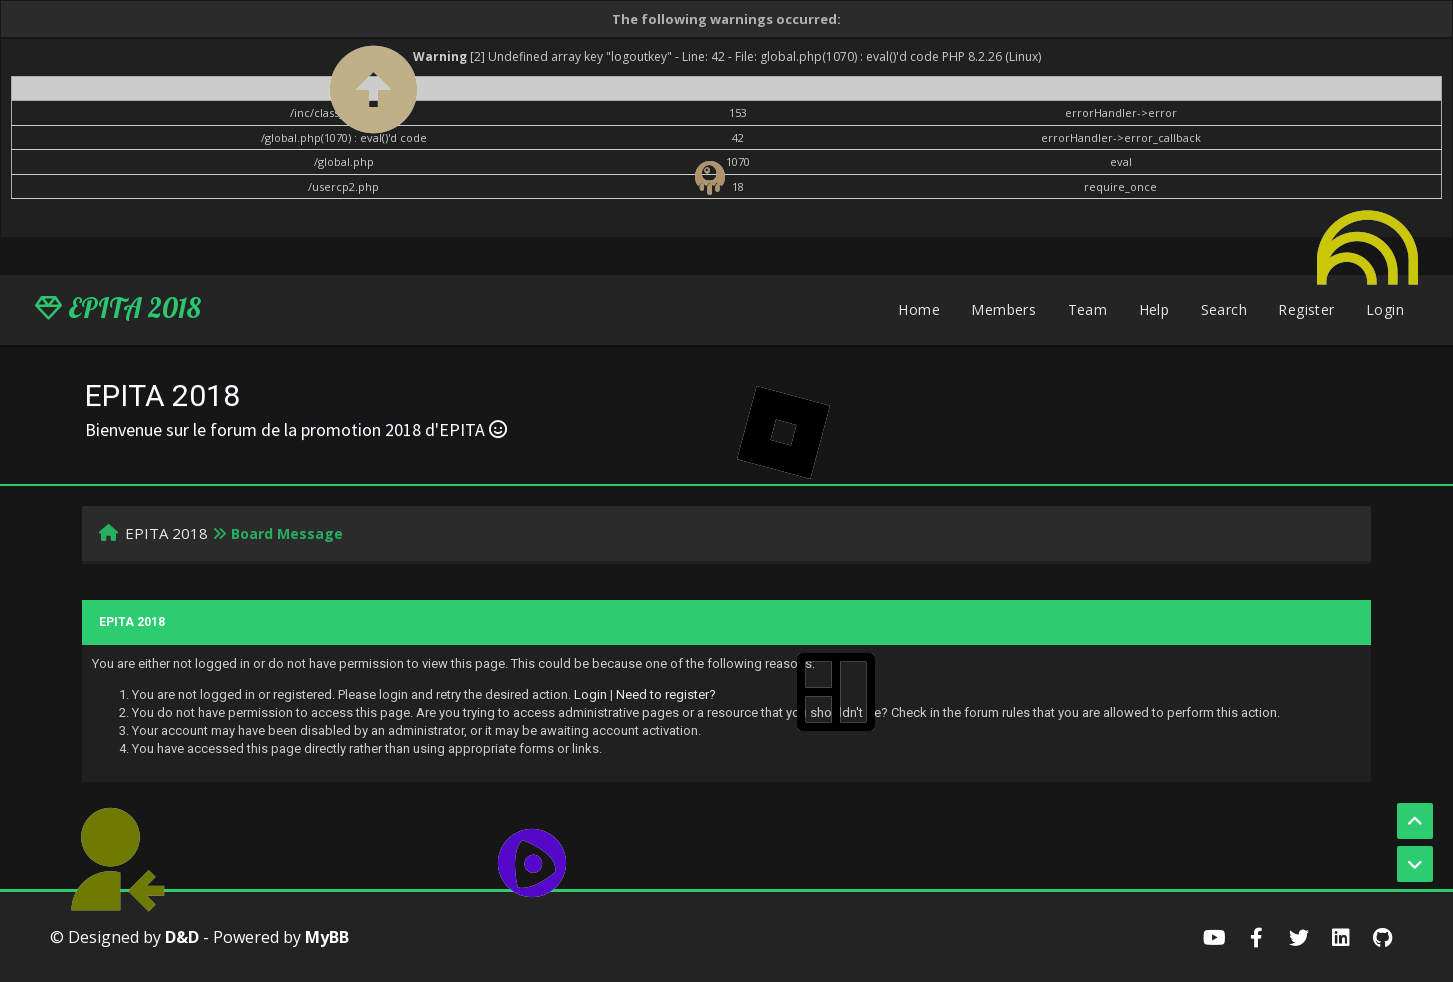  What do you see at coordinates (783, 432) in the screenshot?
I see `open the Roblox app` at bounding box center [783, 432].